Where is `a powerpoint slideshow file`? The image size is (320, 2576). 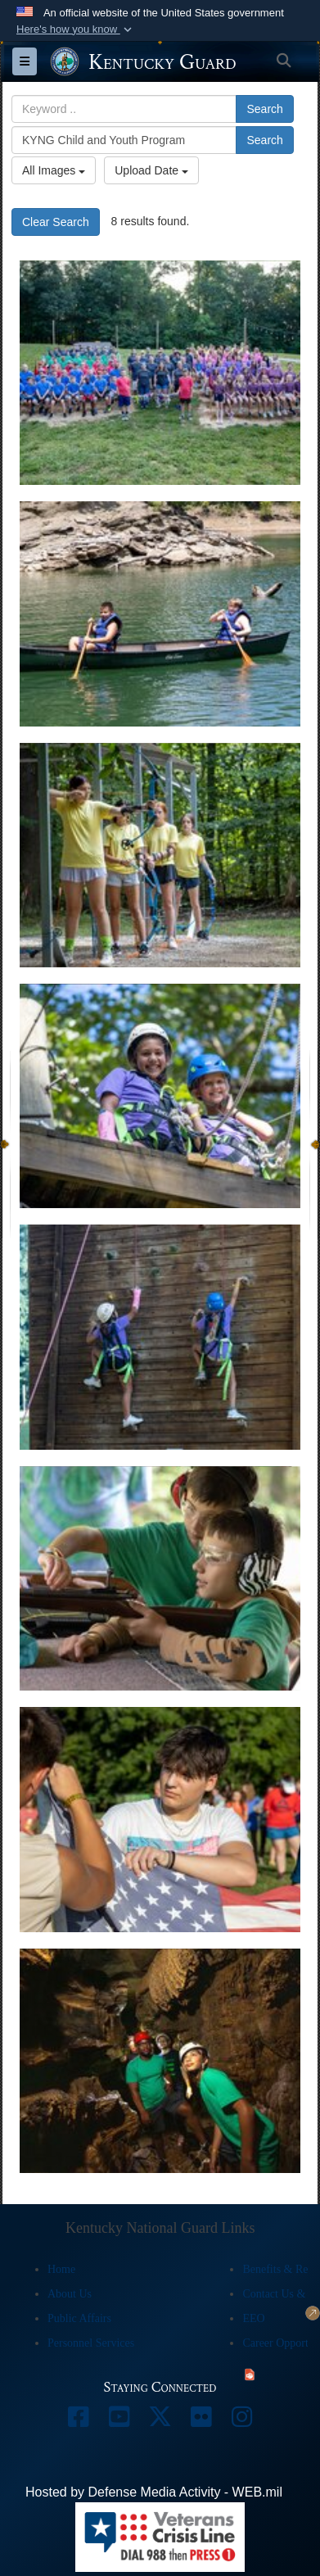 a powerpoint slideshow file is located at coordinates (250, 2375).